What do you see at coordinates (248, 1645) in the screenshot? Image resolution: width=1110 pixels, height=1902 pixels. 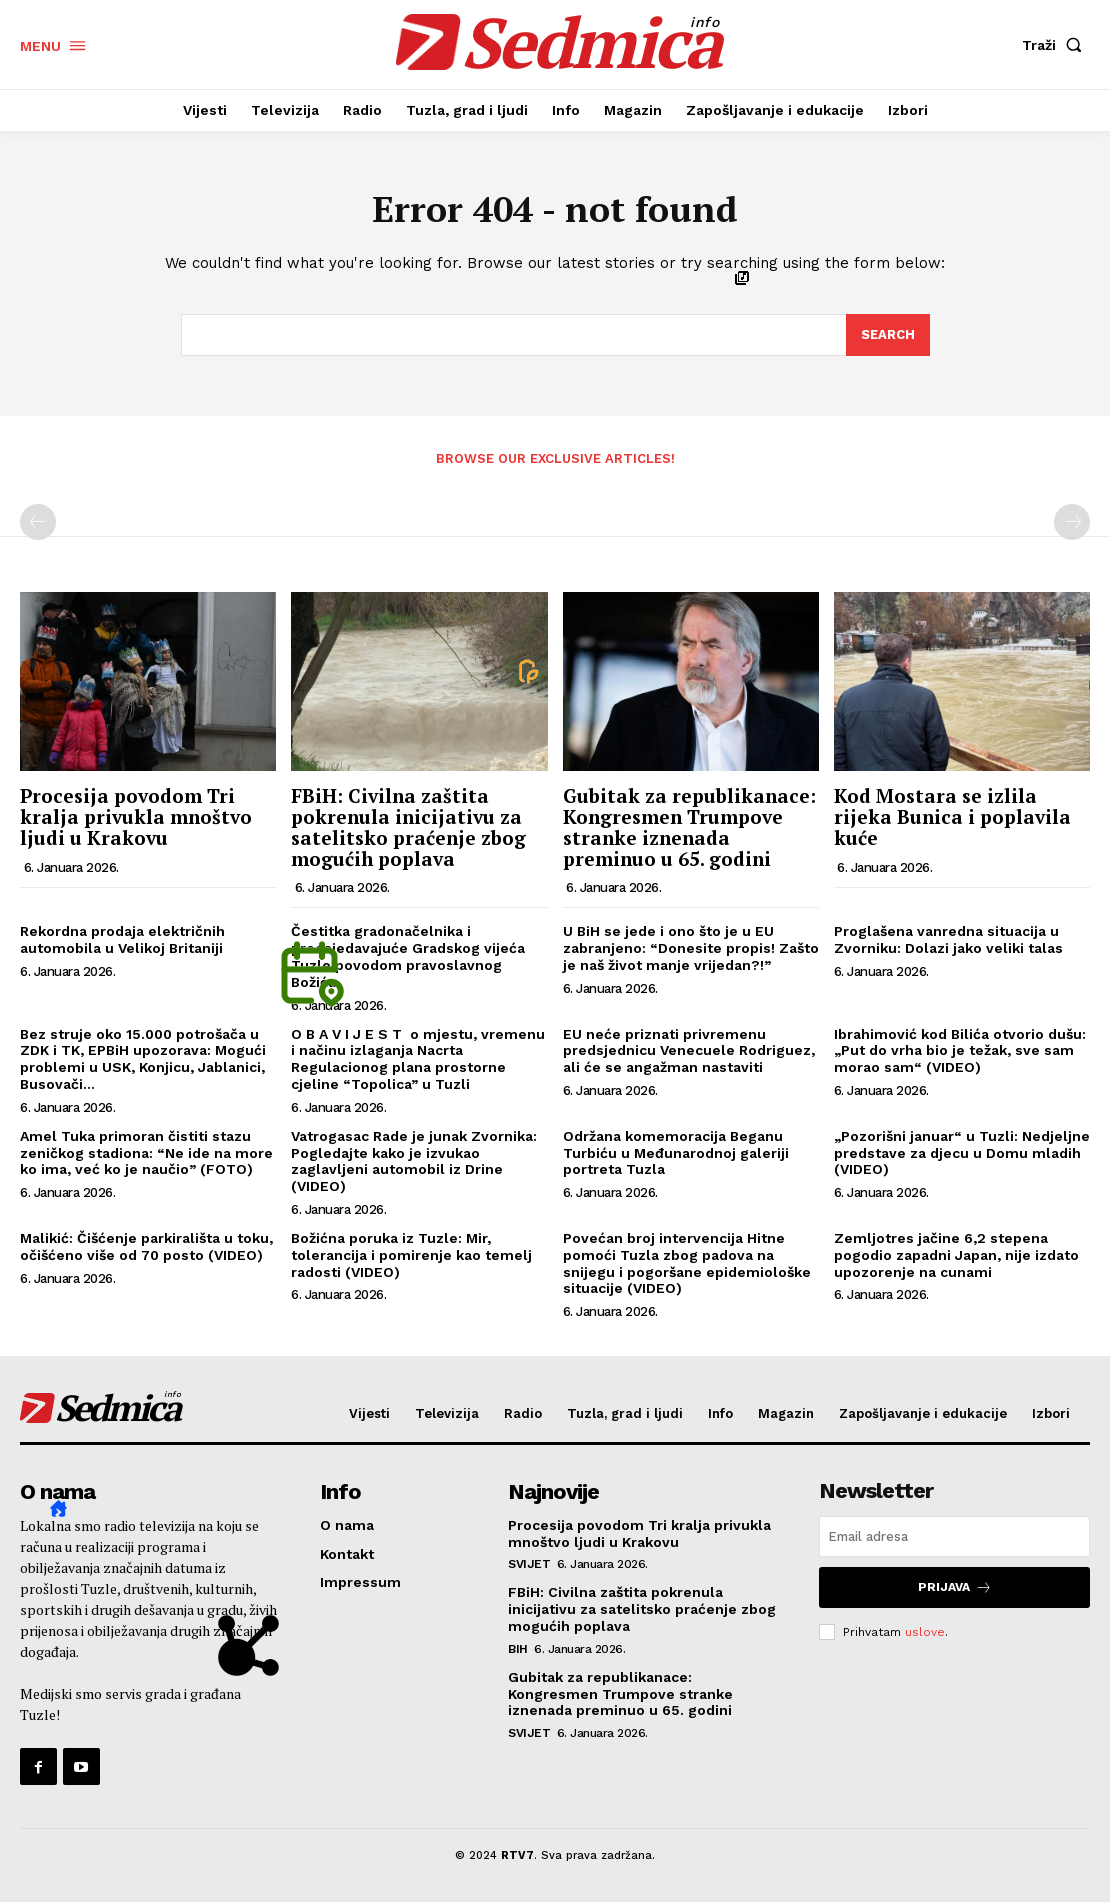 I see `access affiliate program or referral network` at bounding box center [248, 1645].